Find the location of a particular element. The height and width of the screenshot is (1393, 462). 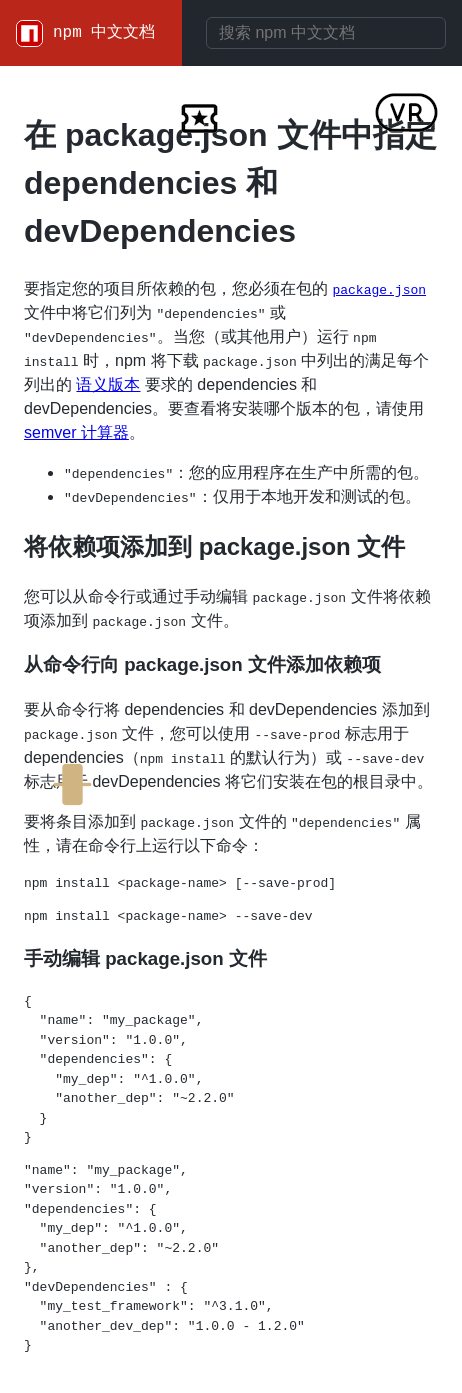

view local events or activities is located at coordinates (199, 118).